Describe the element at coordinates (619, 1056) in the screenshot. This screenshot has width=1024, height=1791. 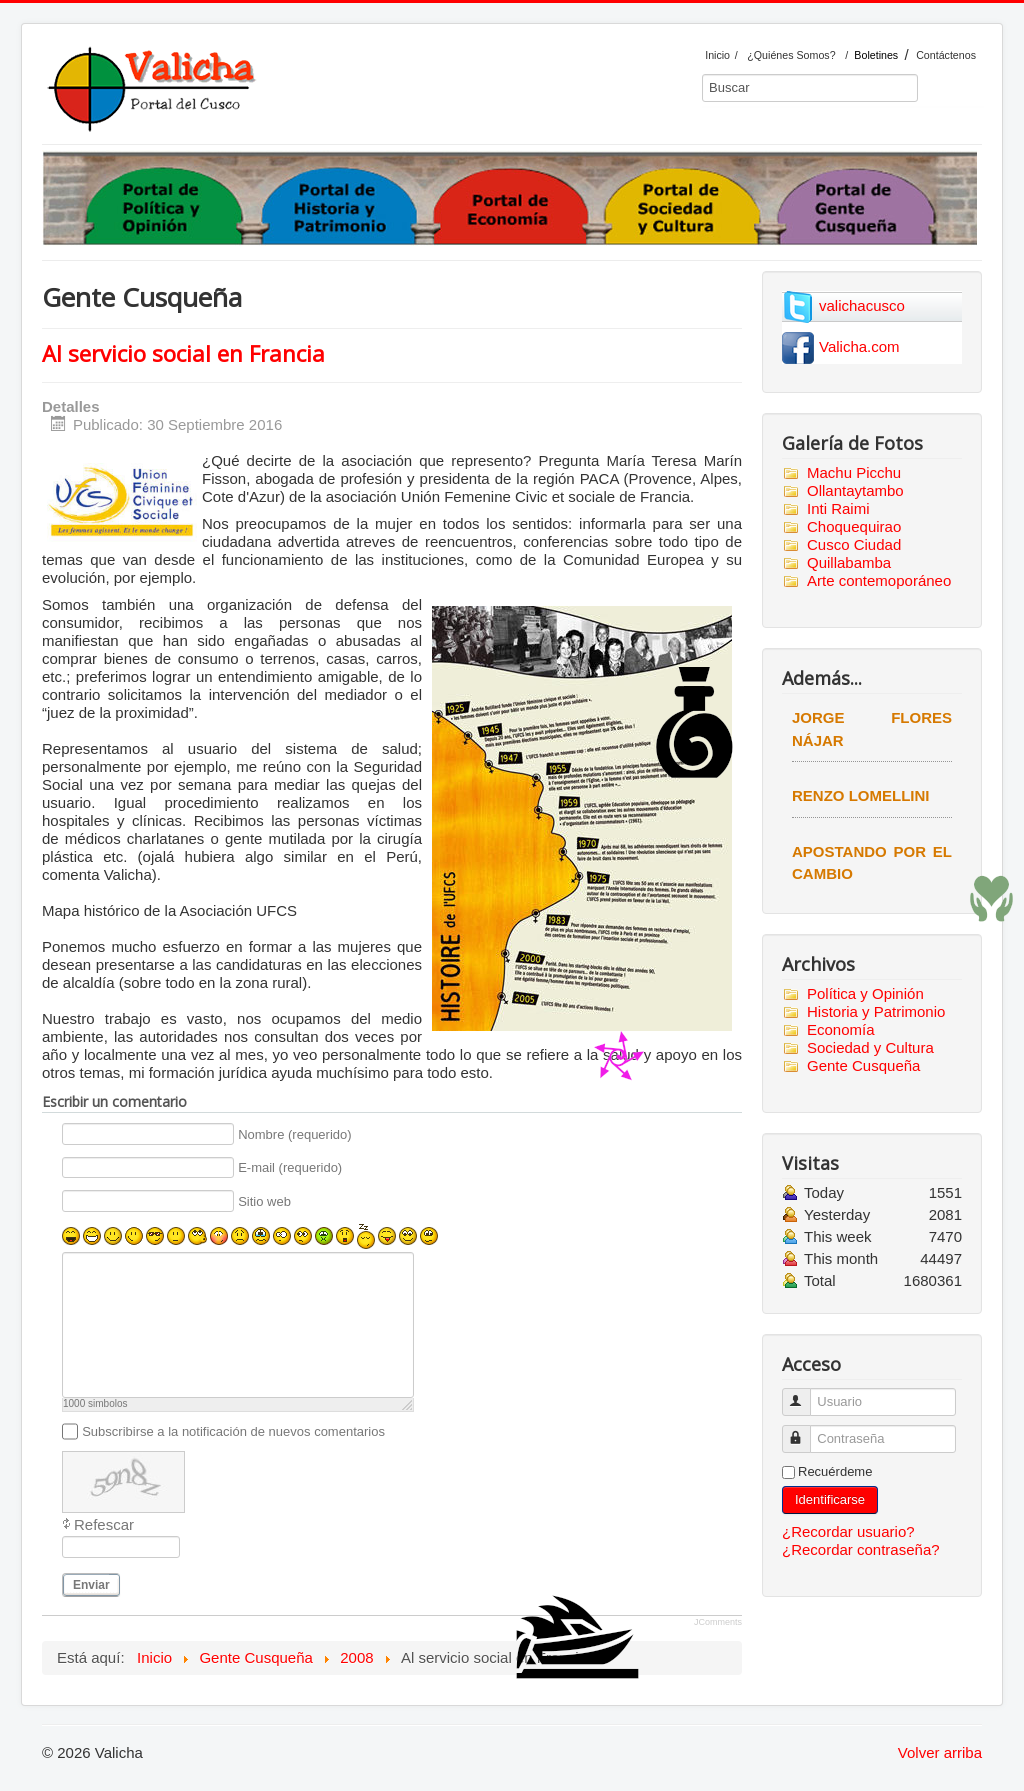
I see `indicates chaos or randomness effect` at that location.